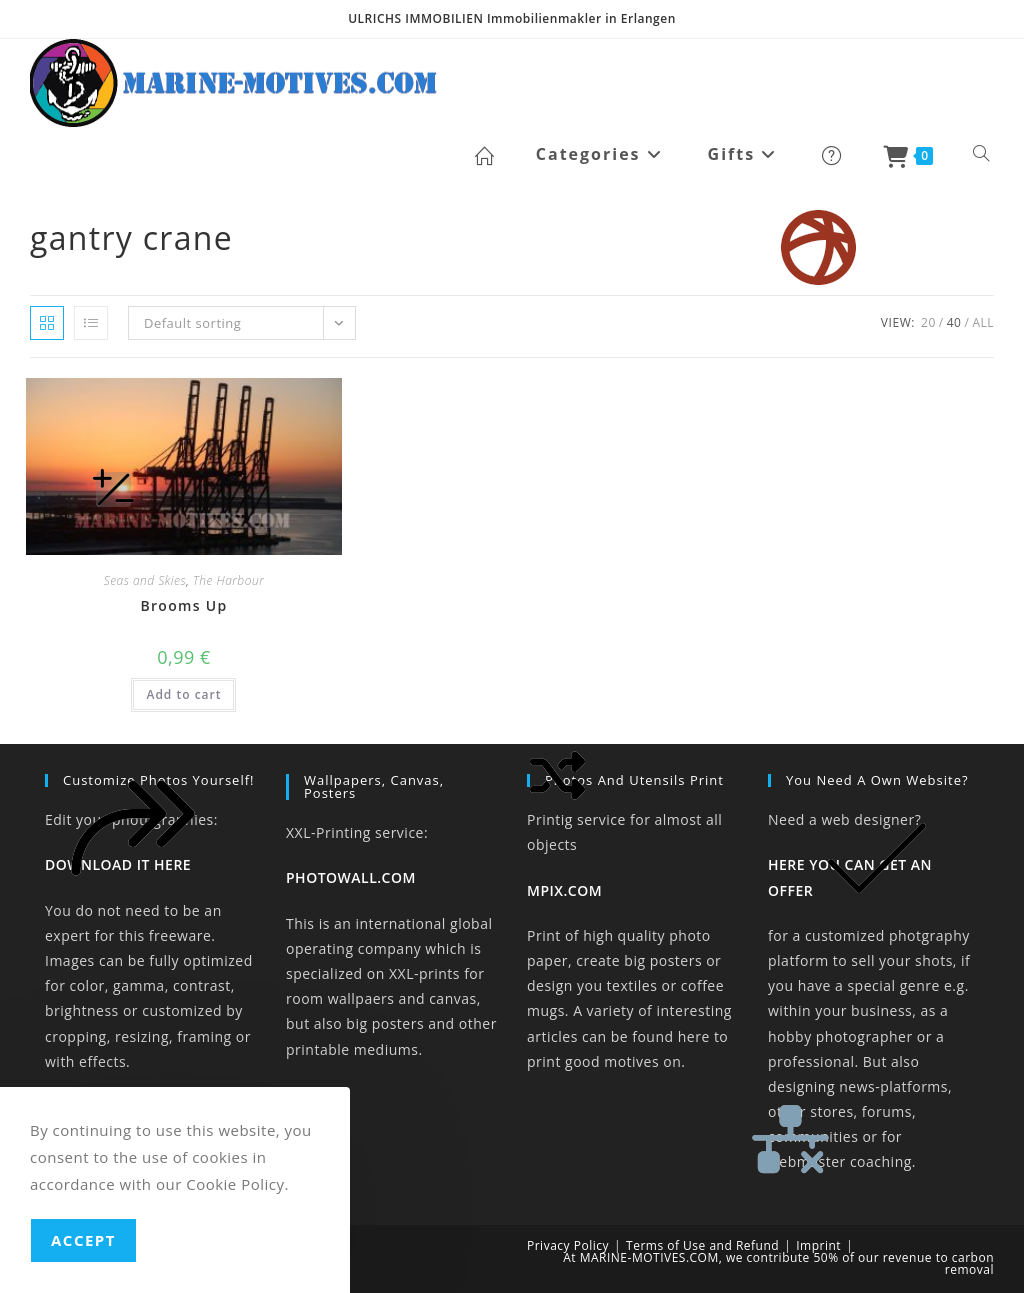 This screenshot has width=1024, height=1293. What do you see at coordinates (113, 489) in the screenshot?
I see `toggle between adding and subtracting values` at bounding box center [113, 489].